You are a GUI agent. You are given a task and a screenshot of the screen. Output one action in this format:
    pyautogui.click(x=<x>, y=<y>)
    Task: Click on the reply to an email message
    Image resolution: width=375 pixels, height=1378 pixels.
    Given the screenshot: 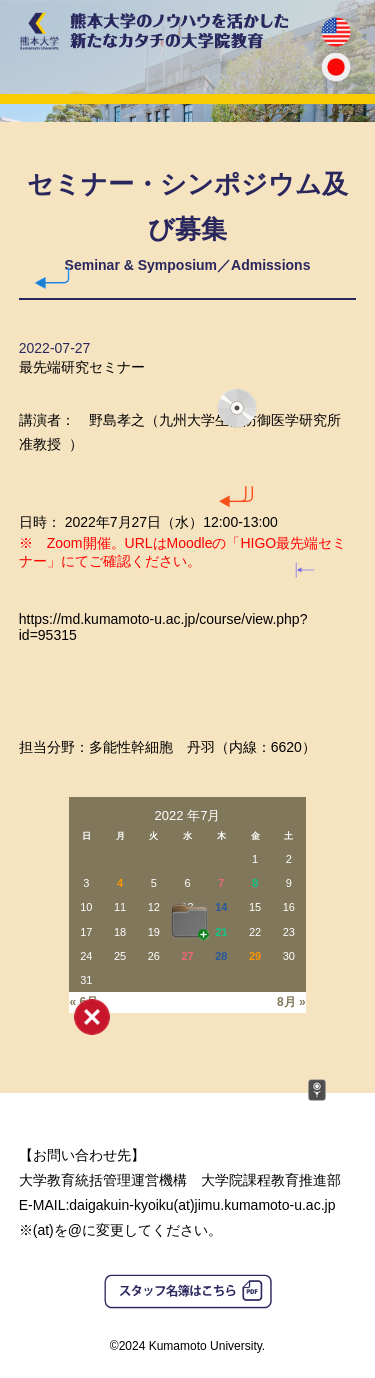 What is the action you would take?
    pyautogui.click(x=51, y=275)
    